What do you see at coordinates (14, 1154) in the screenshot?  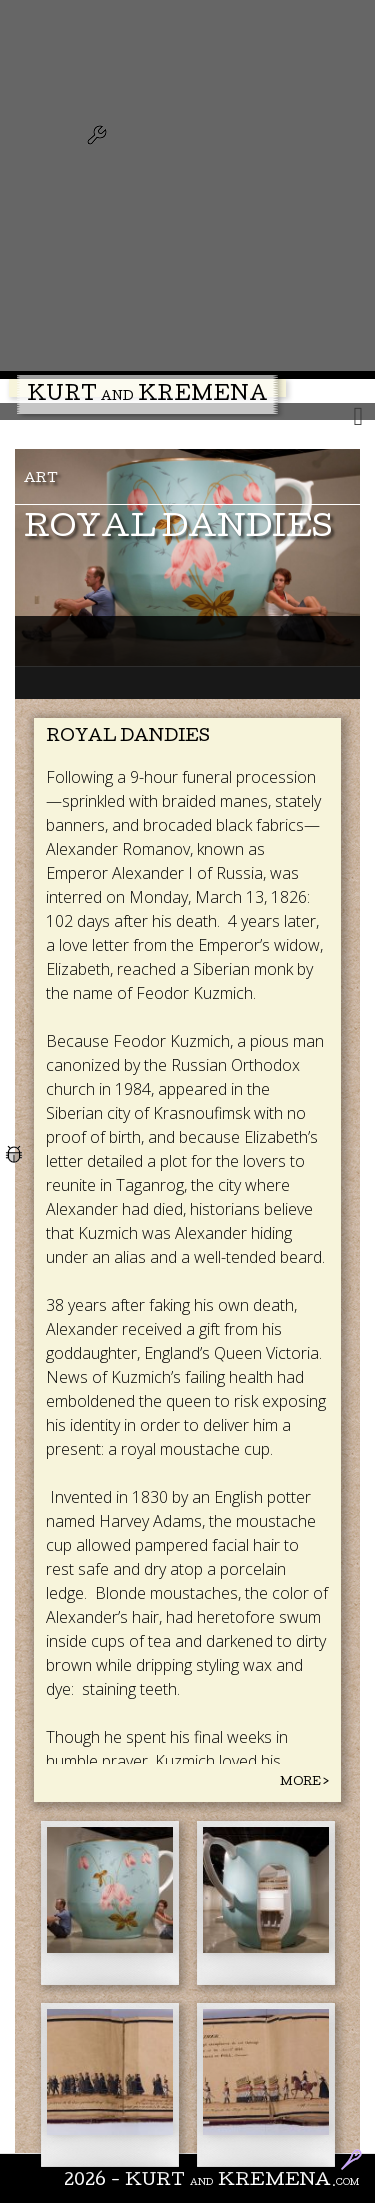 I see `report a bug or issue` at bounding box center [14, 1154].